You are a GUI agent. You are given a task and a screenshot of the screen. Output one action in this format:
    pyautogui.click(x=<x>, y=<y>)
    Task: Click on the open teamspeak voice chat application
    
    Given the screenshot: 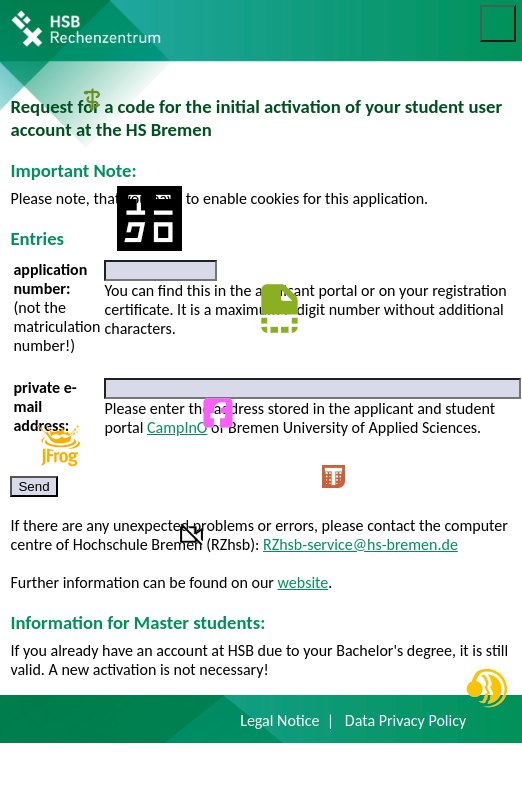 What is the action you would take?
    pyautogui.click(x=487, y=688)
    